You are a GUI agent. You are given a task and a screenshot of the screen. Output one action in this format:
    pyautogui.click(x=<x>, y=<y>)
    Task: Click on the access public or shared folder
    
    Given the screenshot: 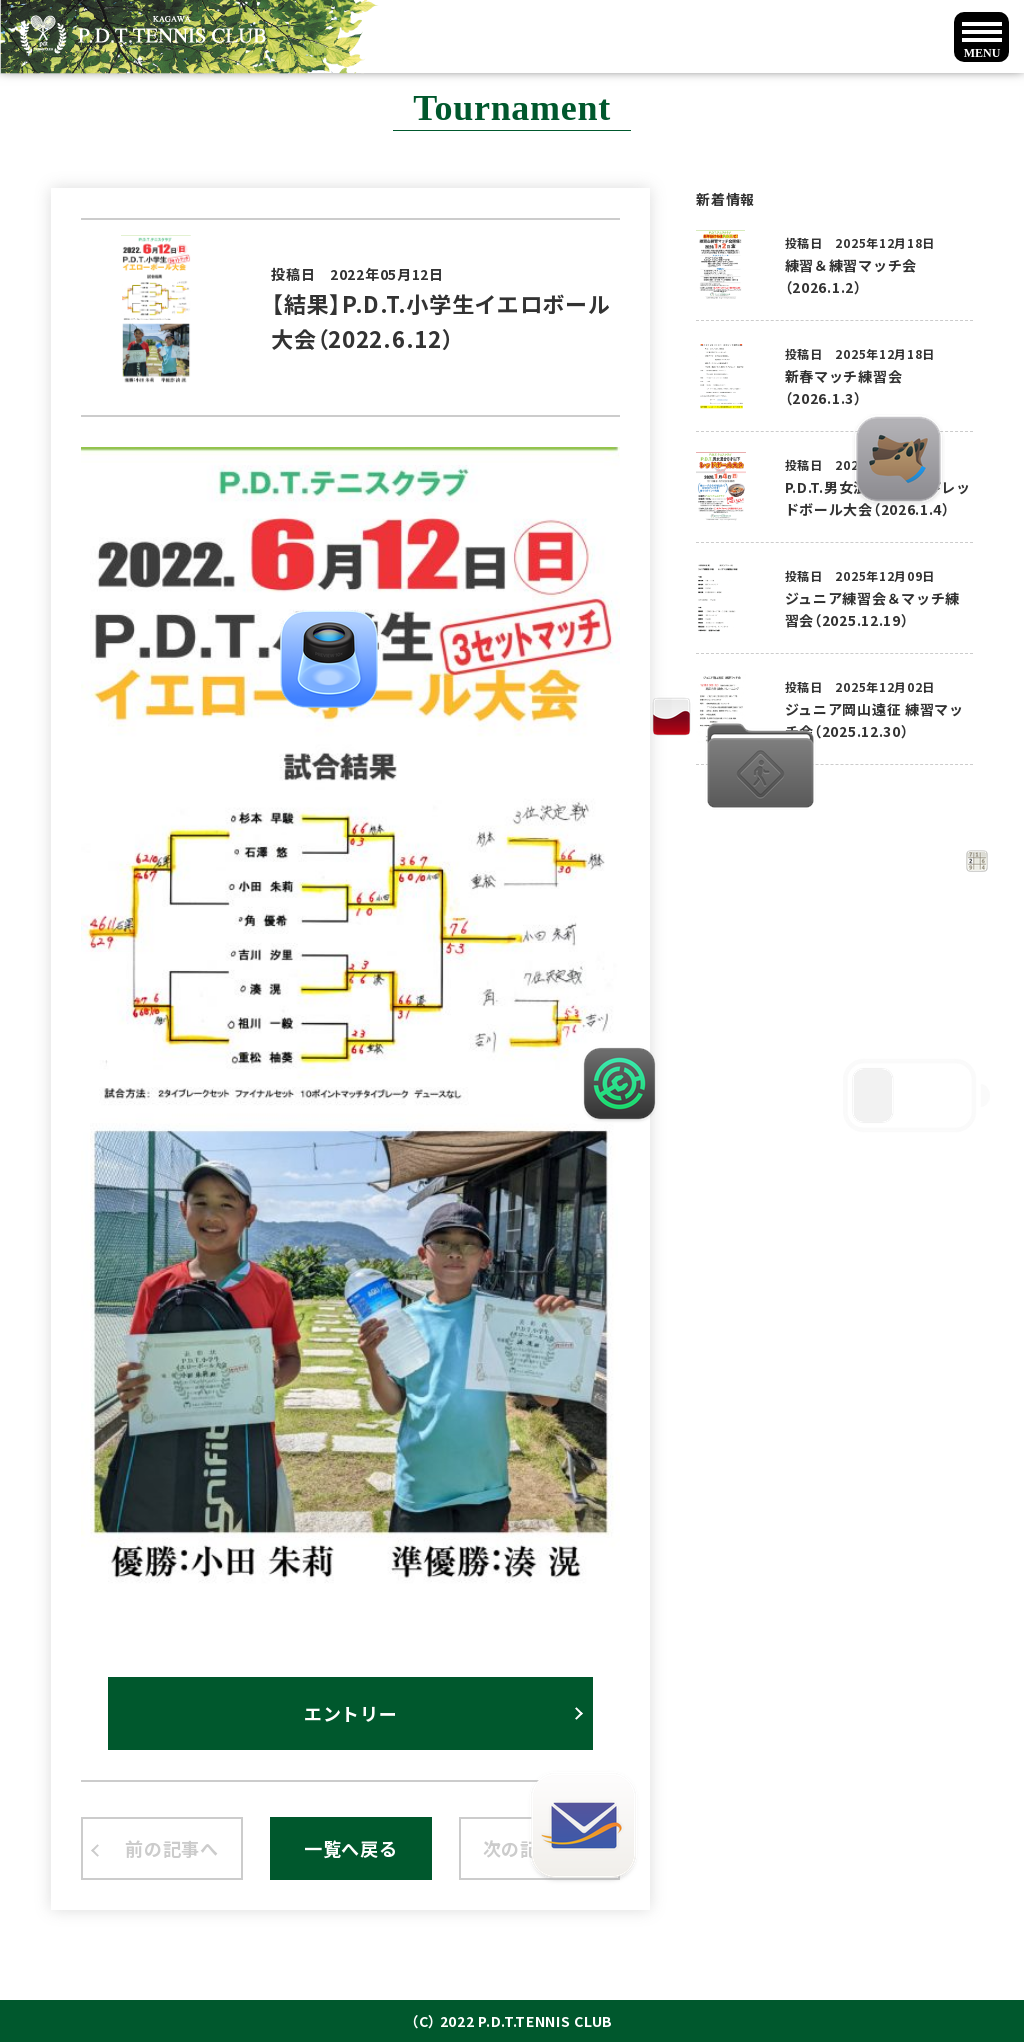 What is the action you would take?
    pyautogui.click(x=760, y=765)
    